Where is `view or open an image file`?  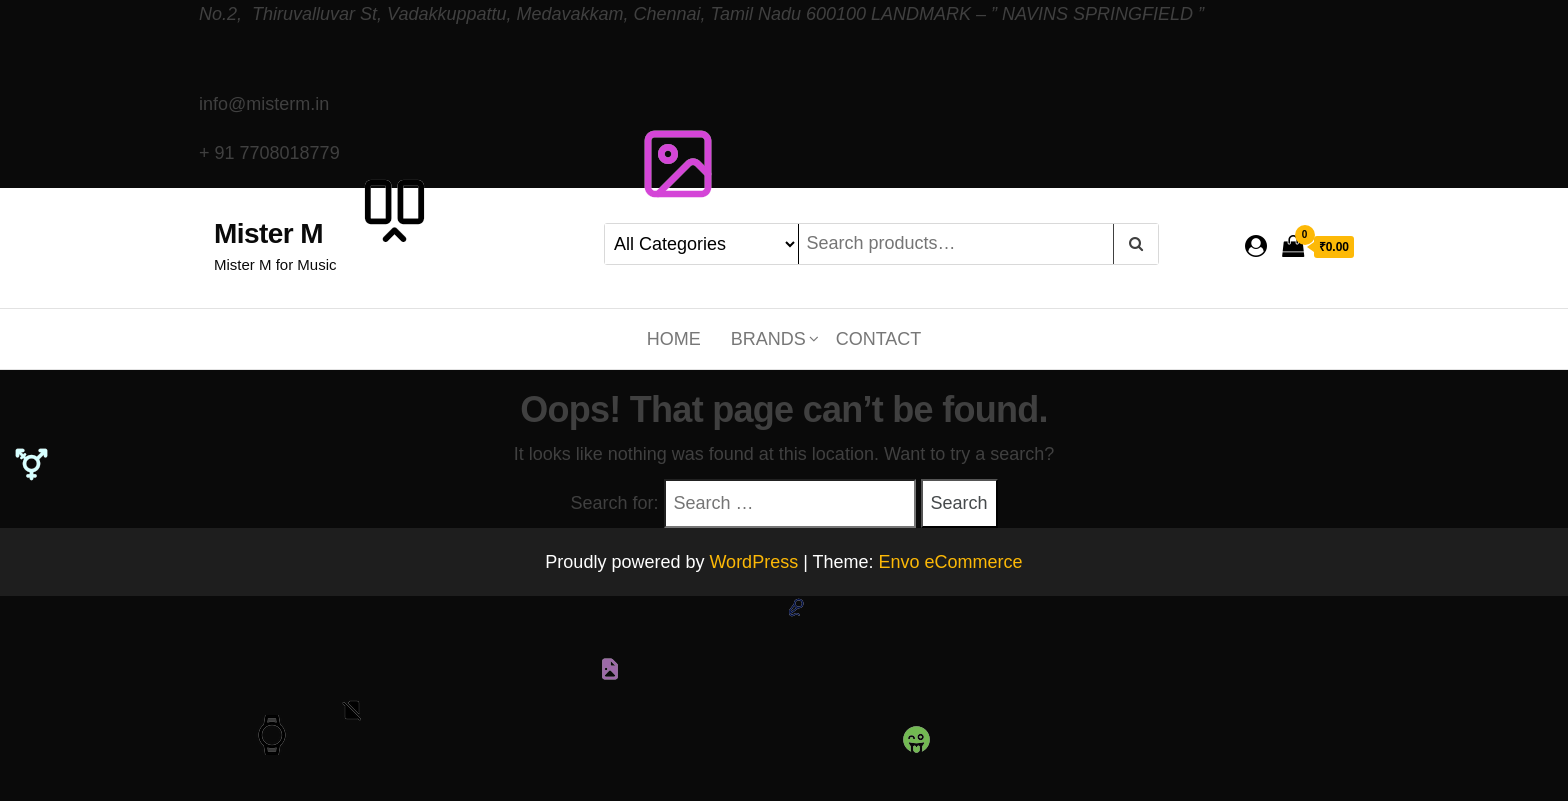
view or open an image file is located at coordinates (678, 164).